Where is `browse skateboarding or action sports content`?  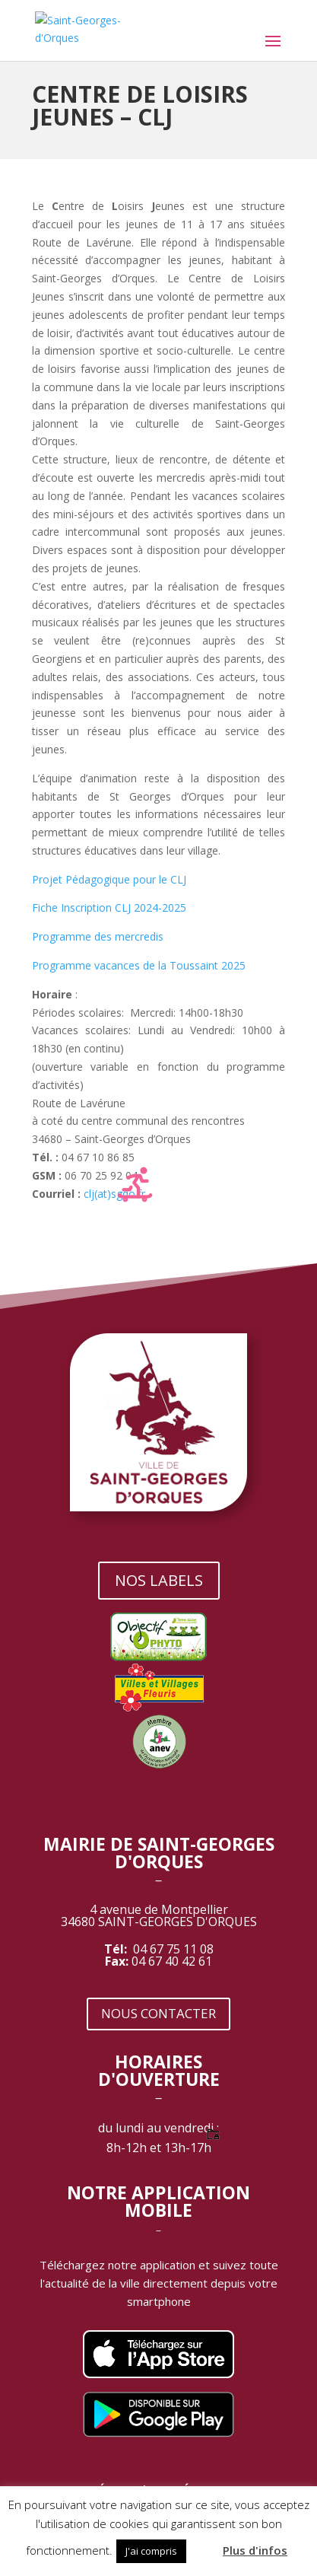 browse skateboarding or action sports content is located at coordinates (135, 1184).